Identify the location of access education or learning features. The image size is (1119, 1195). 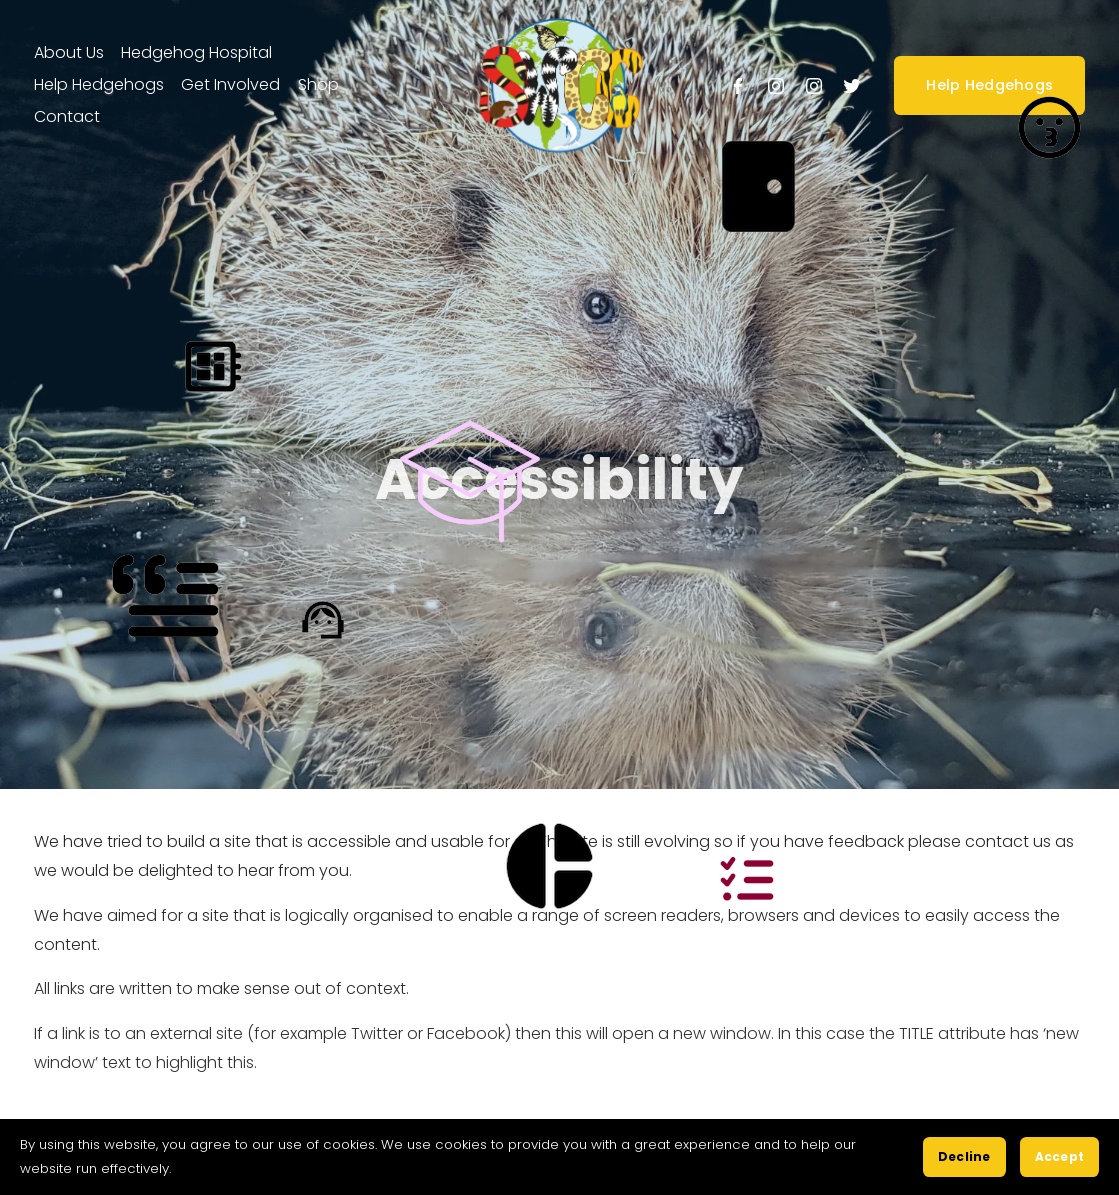
(470, 477).